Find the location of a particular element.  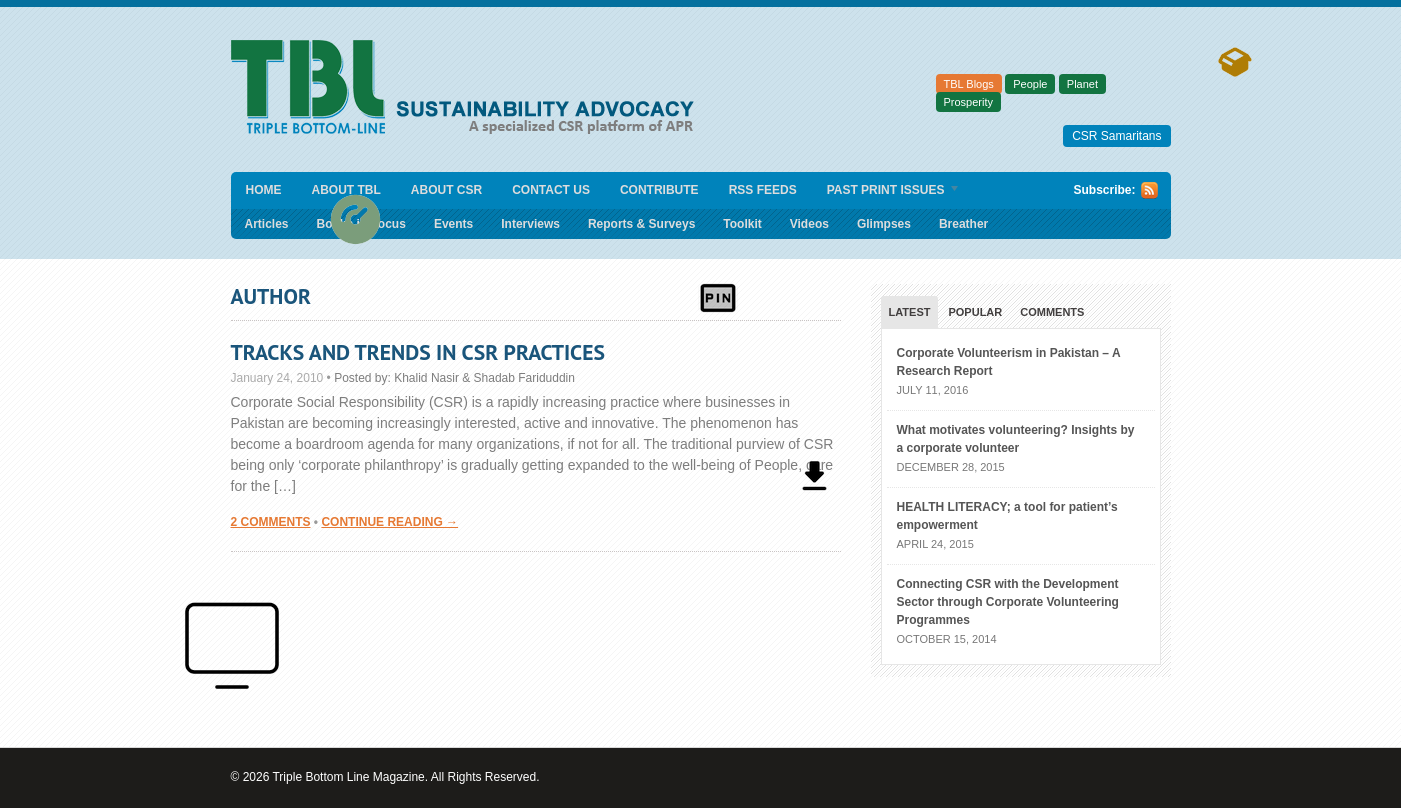

enter or manage your PIN code is located at coordinates (718, 298).